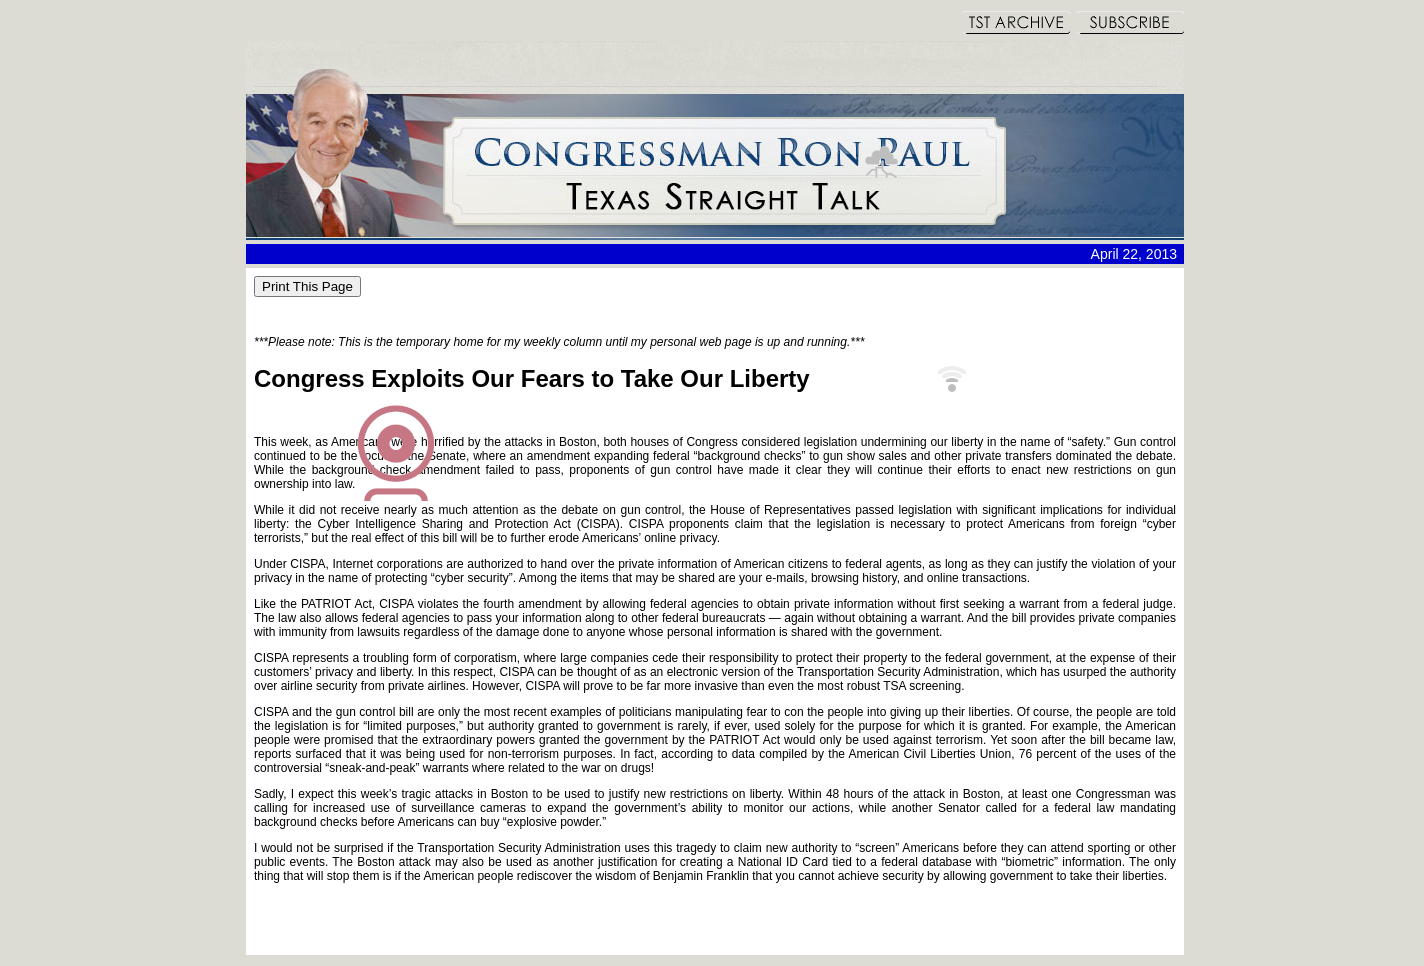 This screenshot has height=966, width=1424. Describe the element at coordinates (881, 162) in the screenshot. I see `indicates stormy weather conditions` at that location.